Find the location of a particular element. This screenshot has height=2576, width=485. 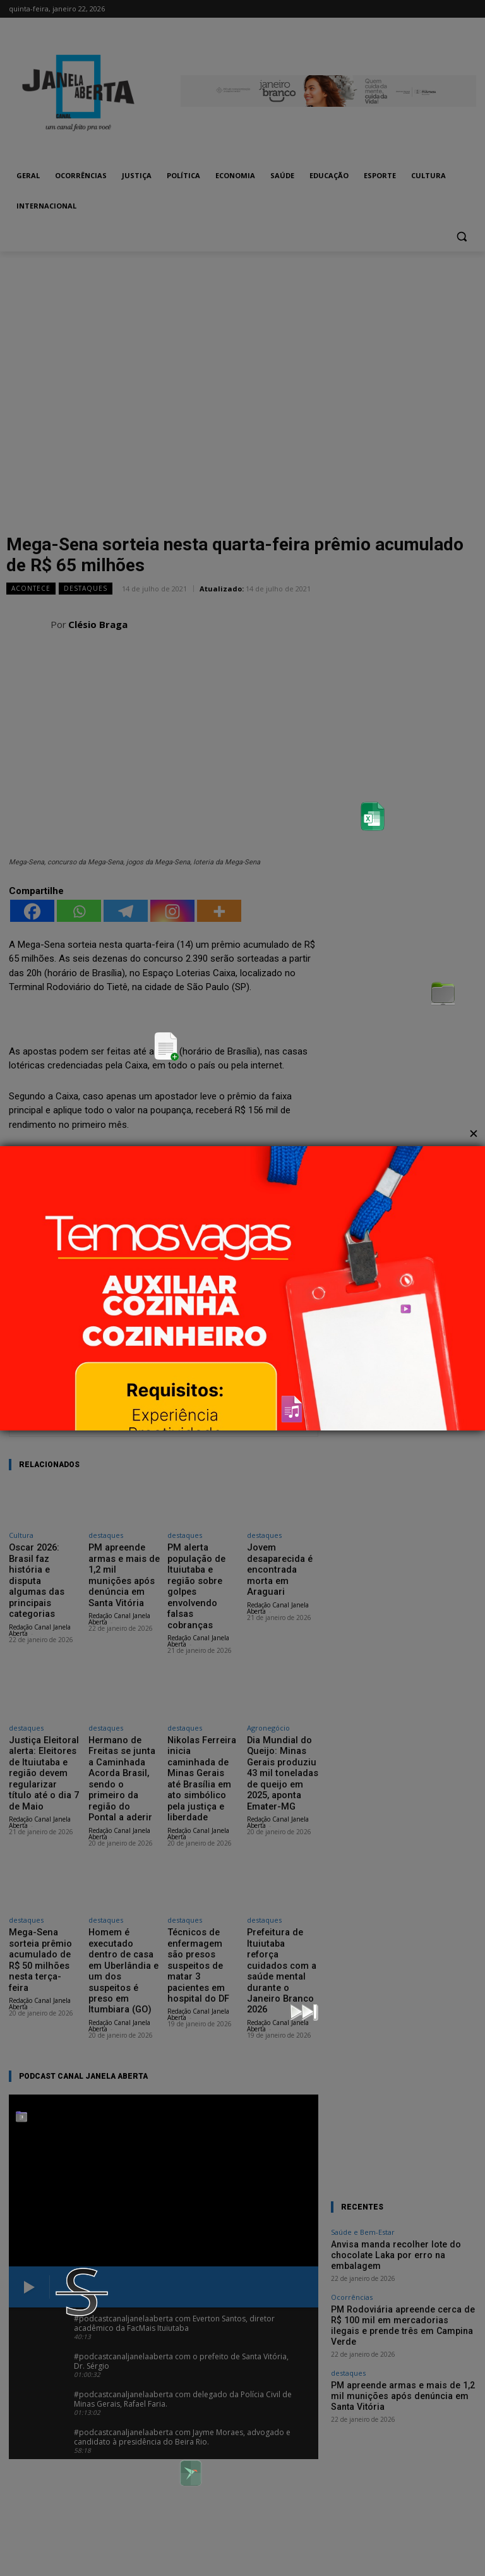

open a Microsoft Excel spreadsheet file is located at coordinates (373, 816).